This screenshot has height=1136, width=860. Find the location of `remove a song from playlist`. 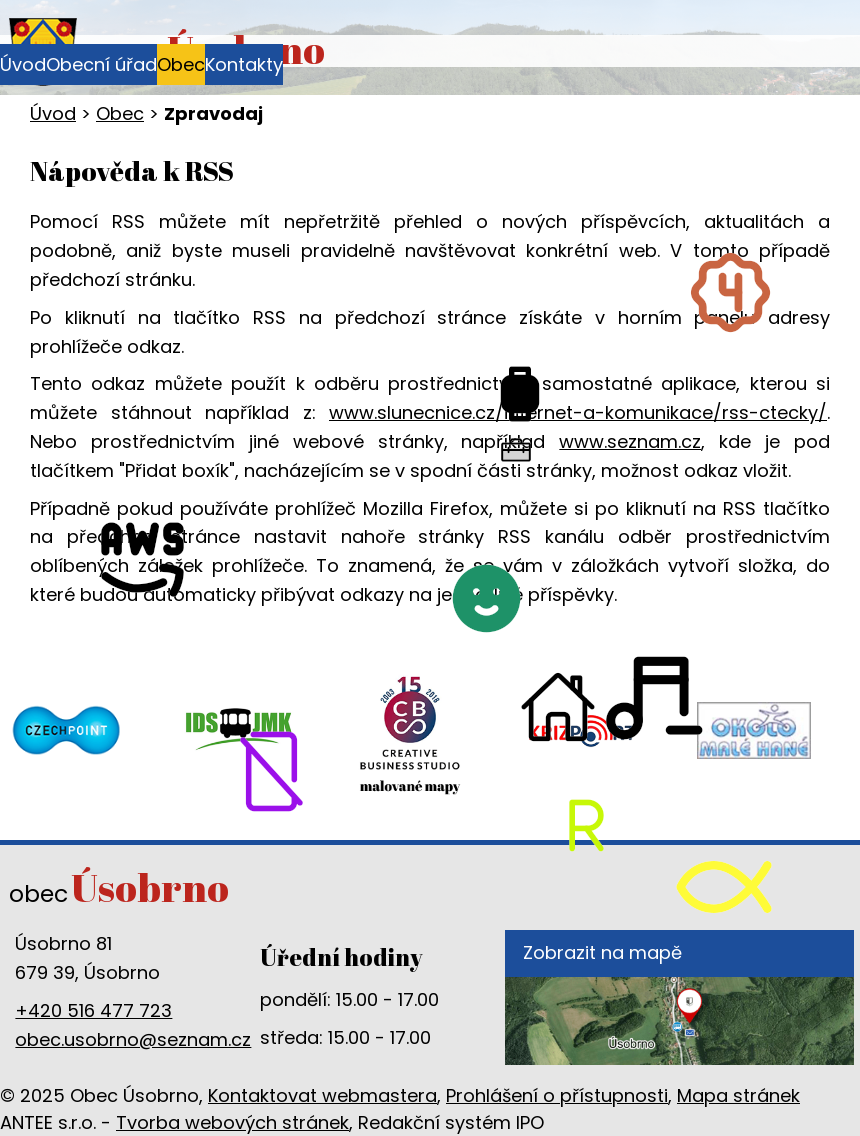

remove a song from playlist is located at coordinates (652, 698).